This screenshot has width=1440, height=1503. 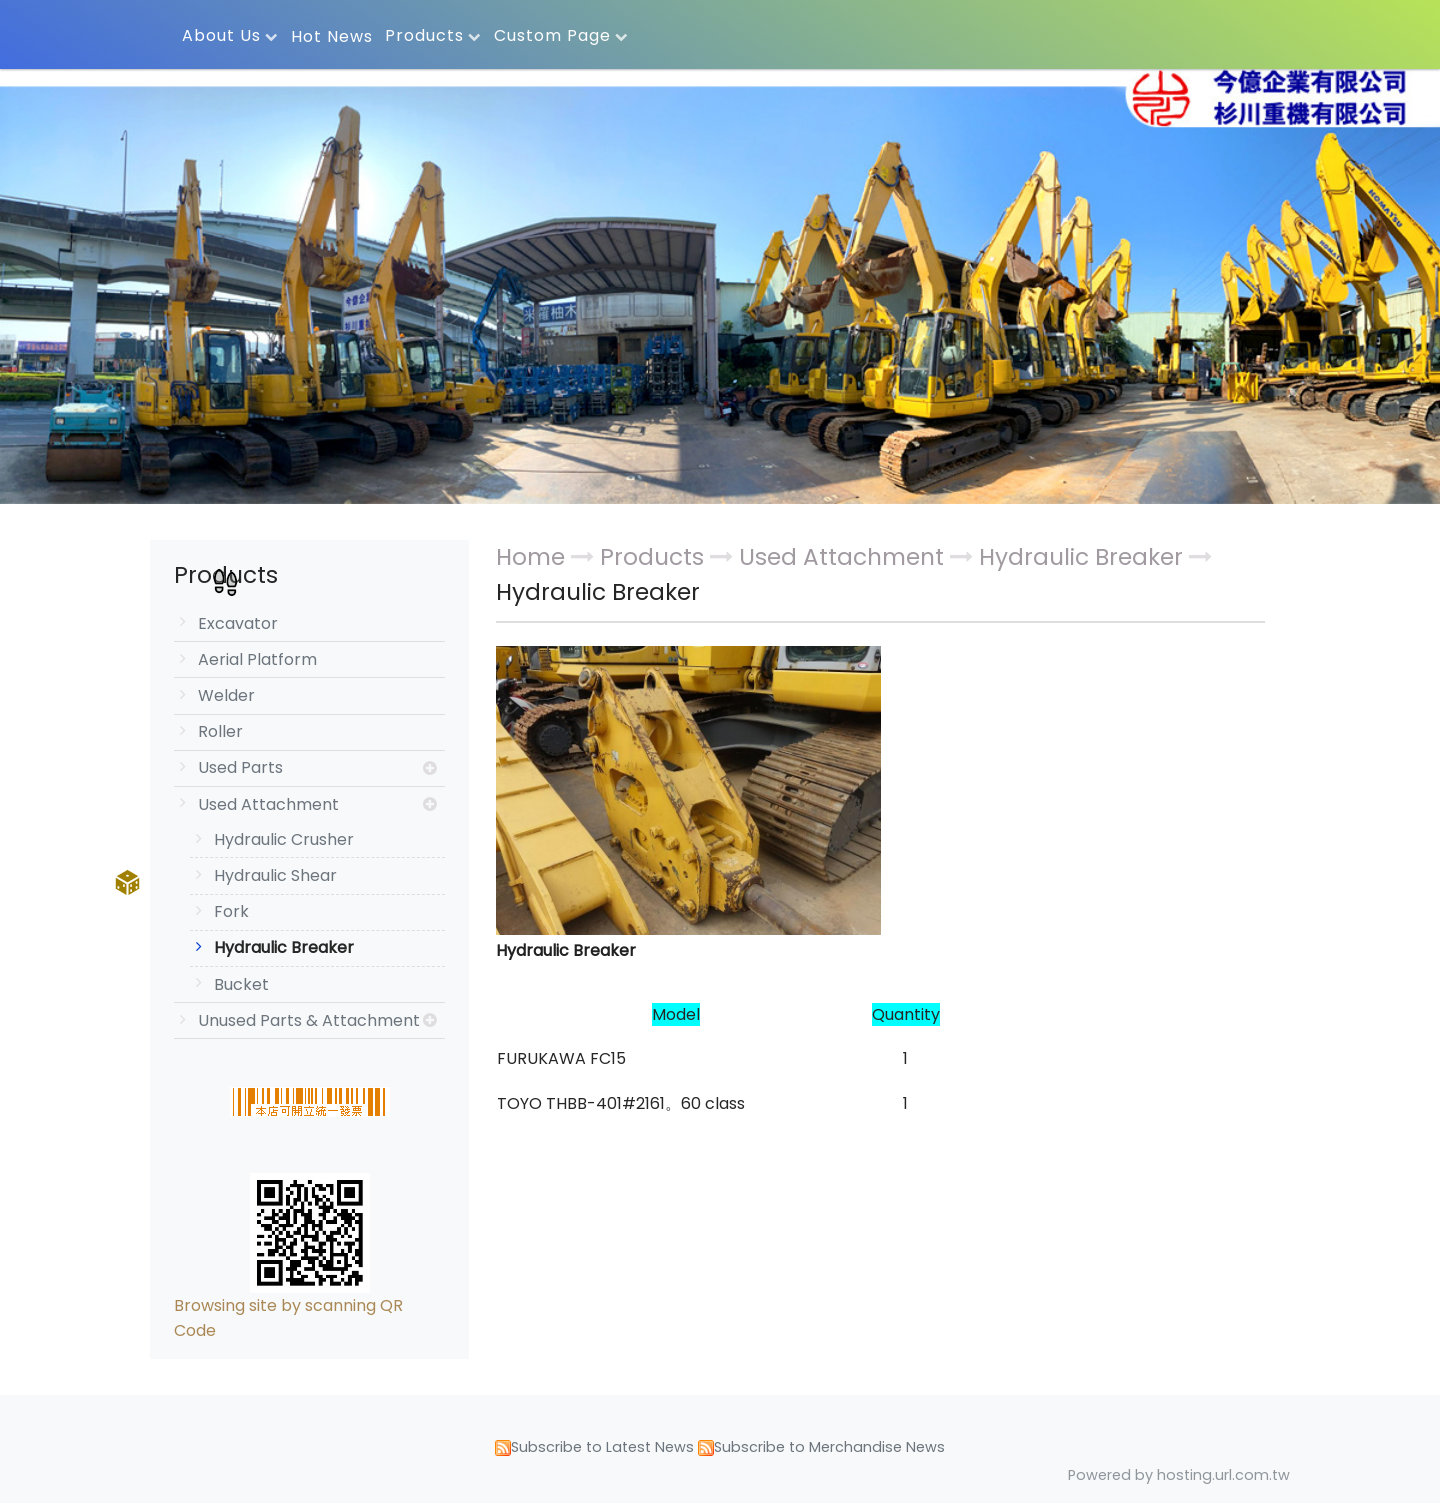 I want to click on randomize or shuffle content, so click(x=127, y=882).